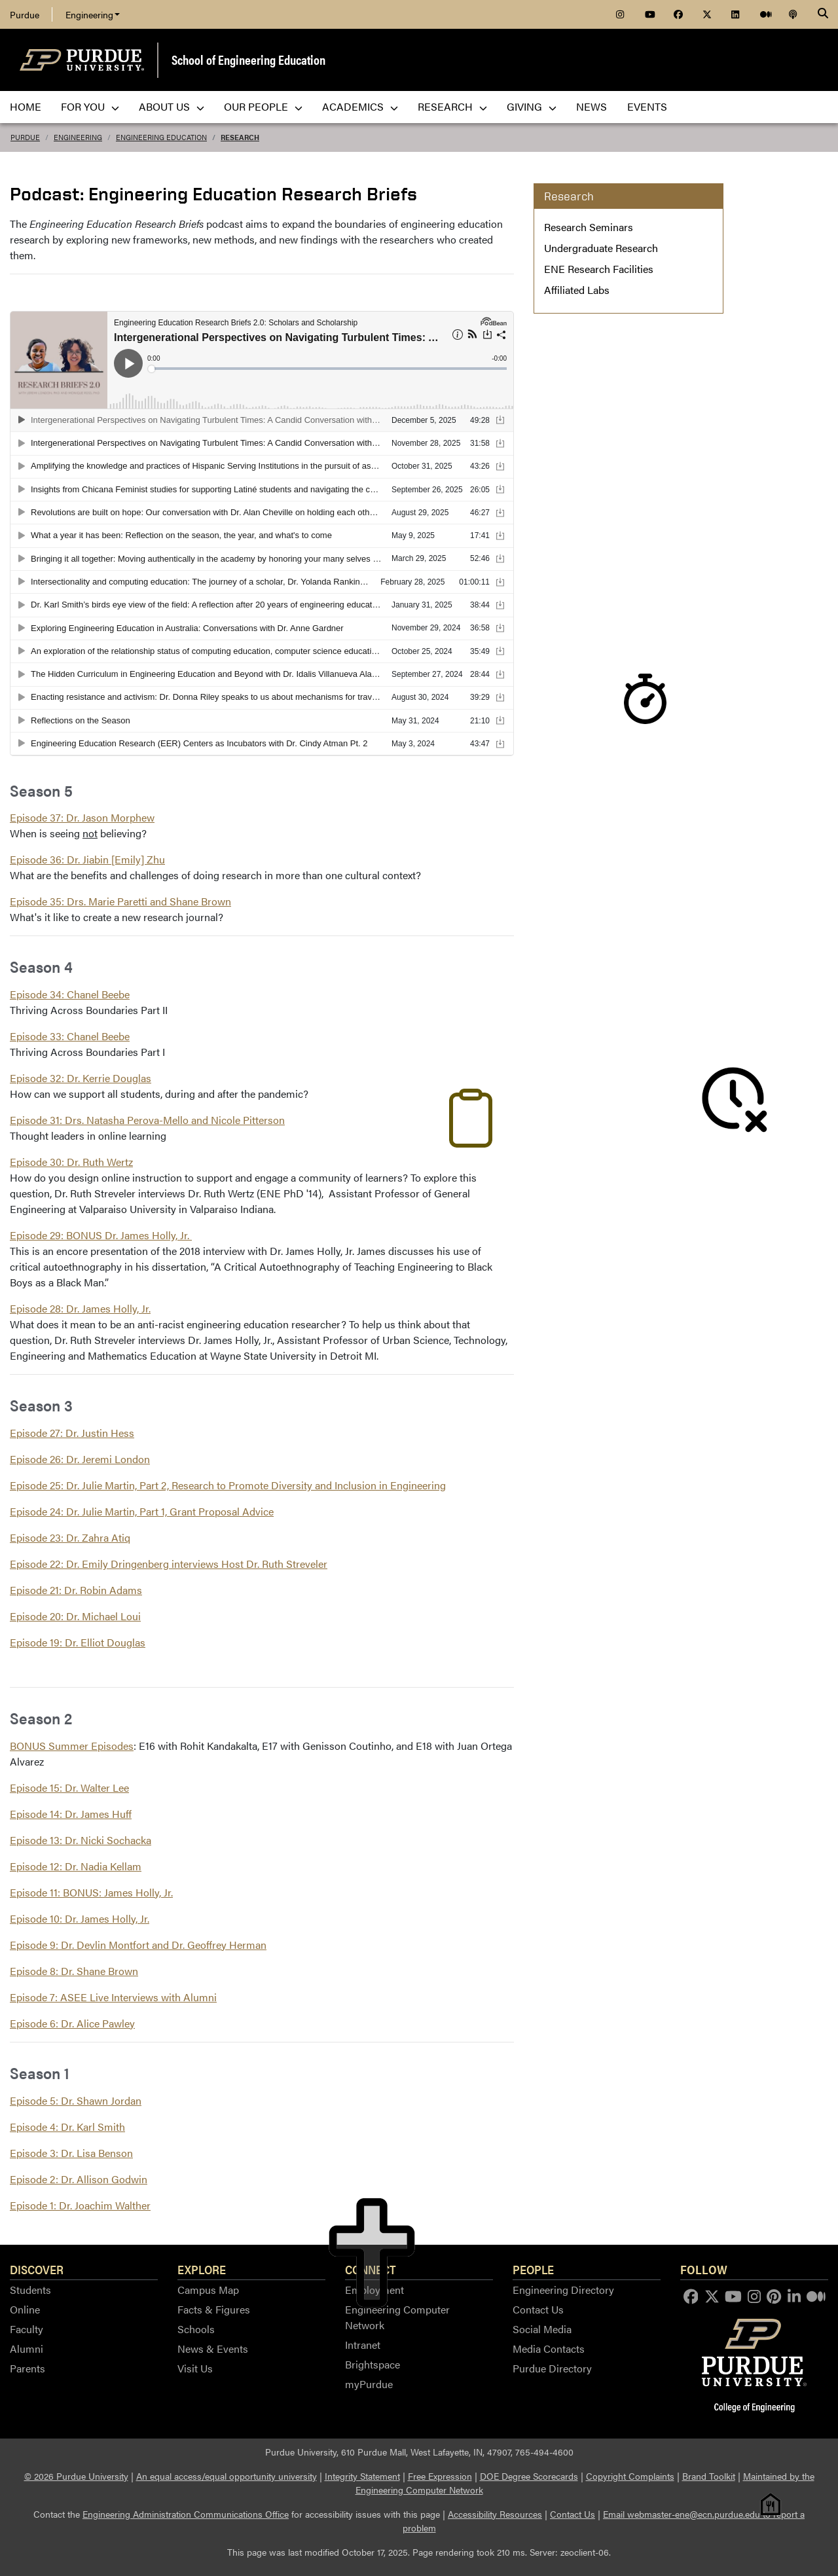  I want to click on cancel a scheduled event or timer, so click(733, 1098).